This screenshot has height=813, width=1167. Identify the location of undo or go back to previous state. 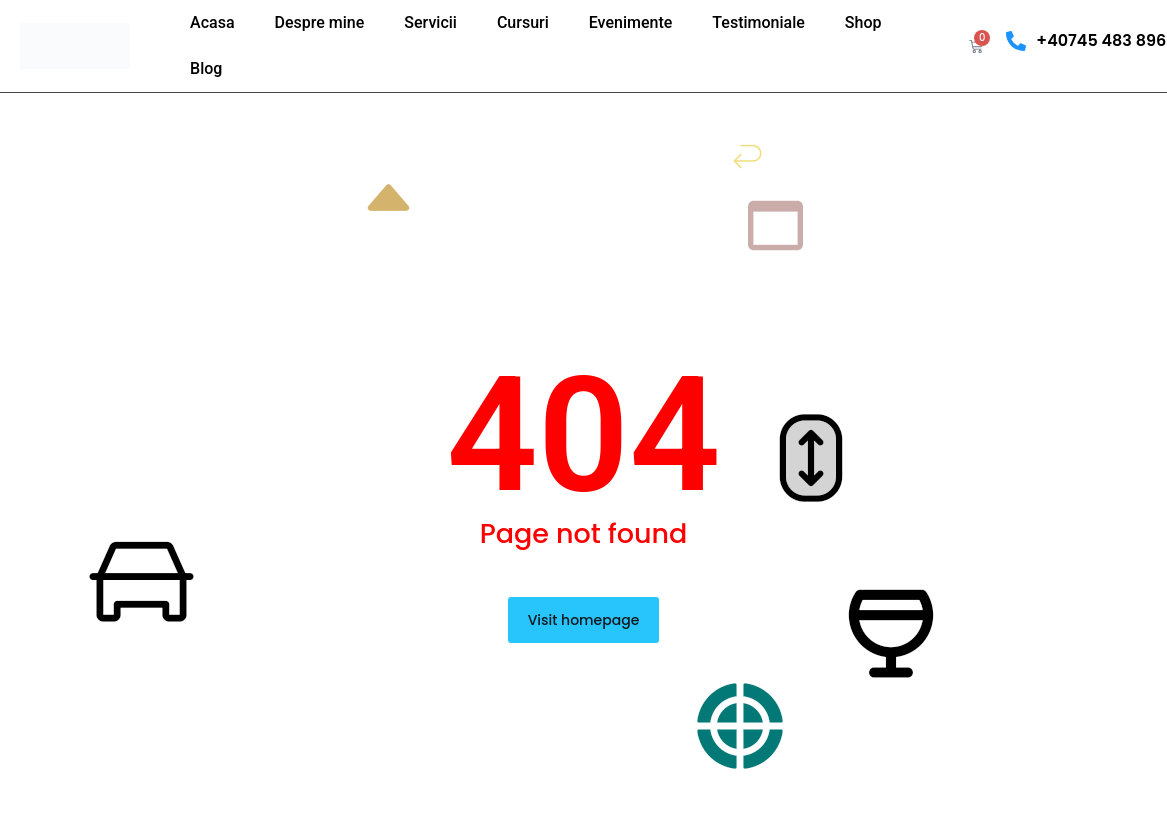
(747, 155).